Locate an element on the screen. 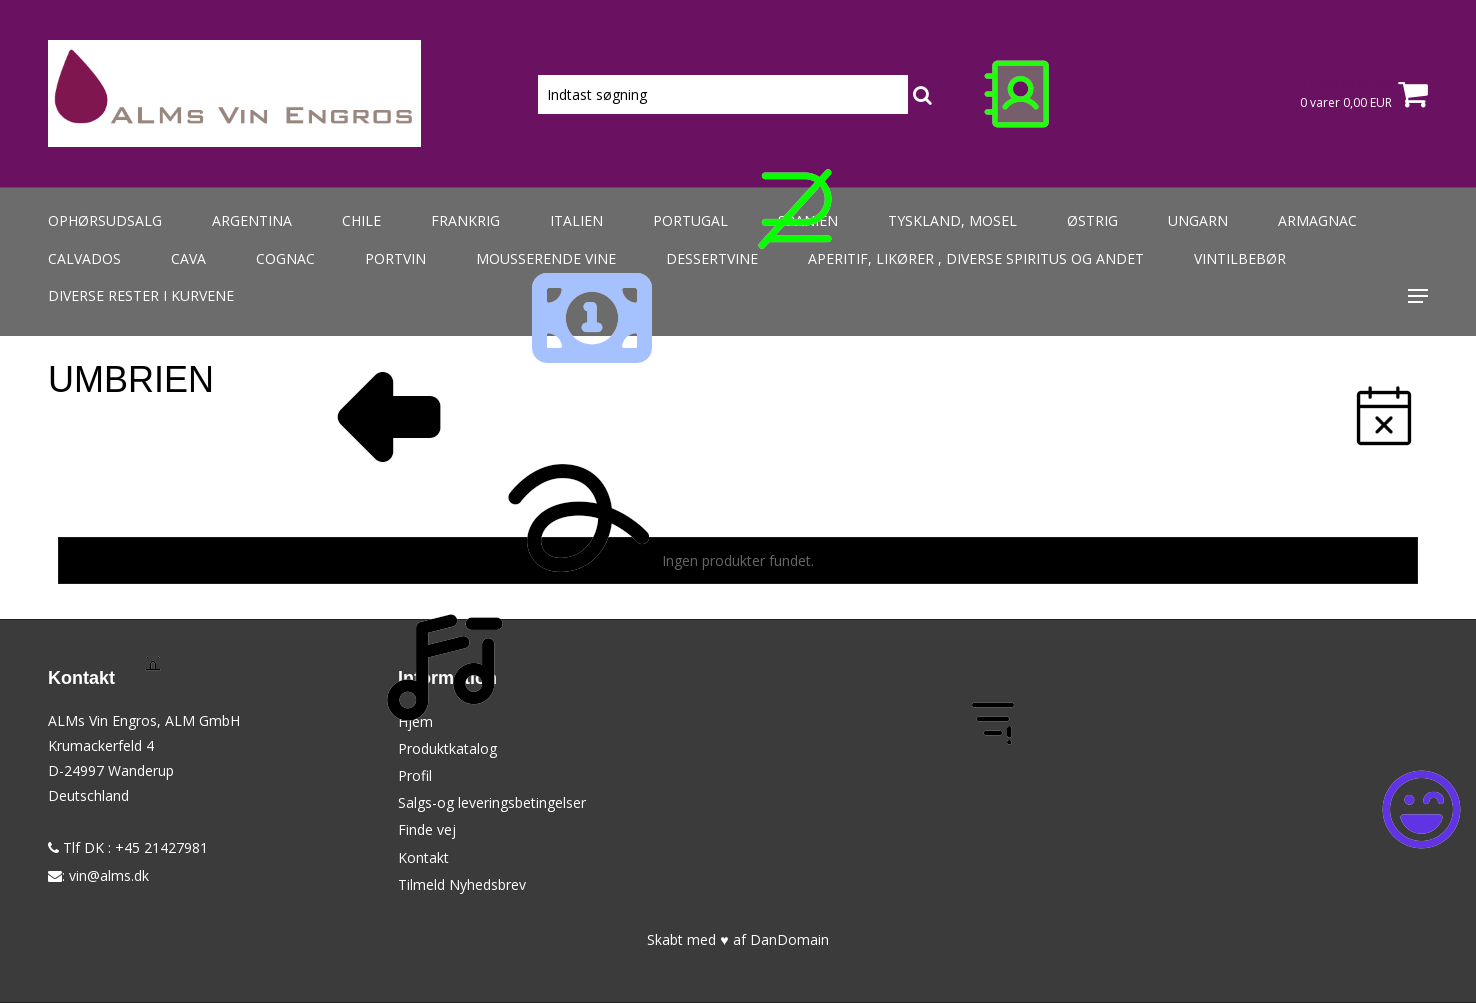 The height and width of the screenshot is (1003, 1476). freehand drawing or sketch tool is located at coordinates (574, 518).